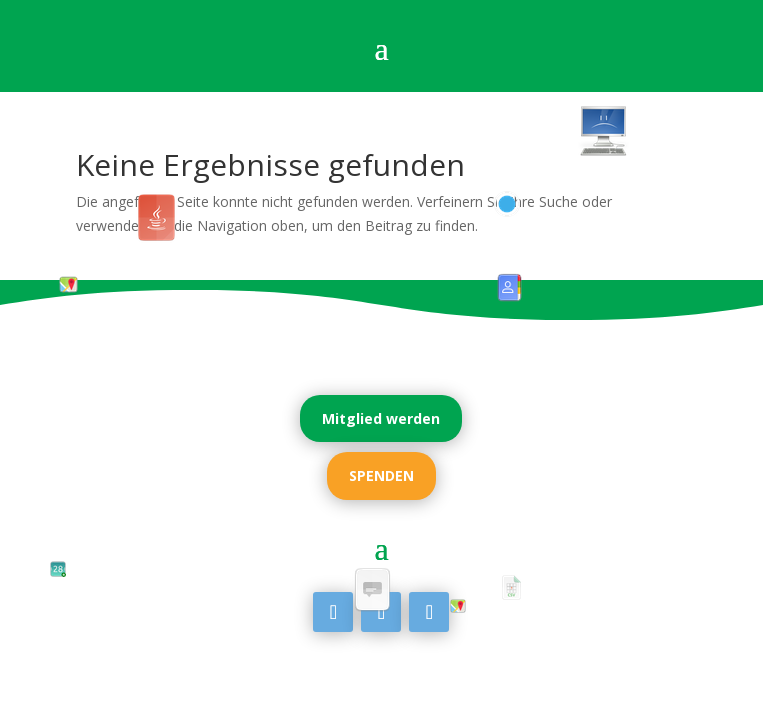 This screenshot has width=763, height=720. Describe the element at coordinates (458, 606) in the screenshot. I see `open gnome maps application` at that location.